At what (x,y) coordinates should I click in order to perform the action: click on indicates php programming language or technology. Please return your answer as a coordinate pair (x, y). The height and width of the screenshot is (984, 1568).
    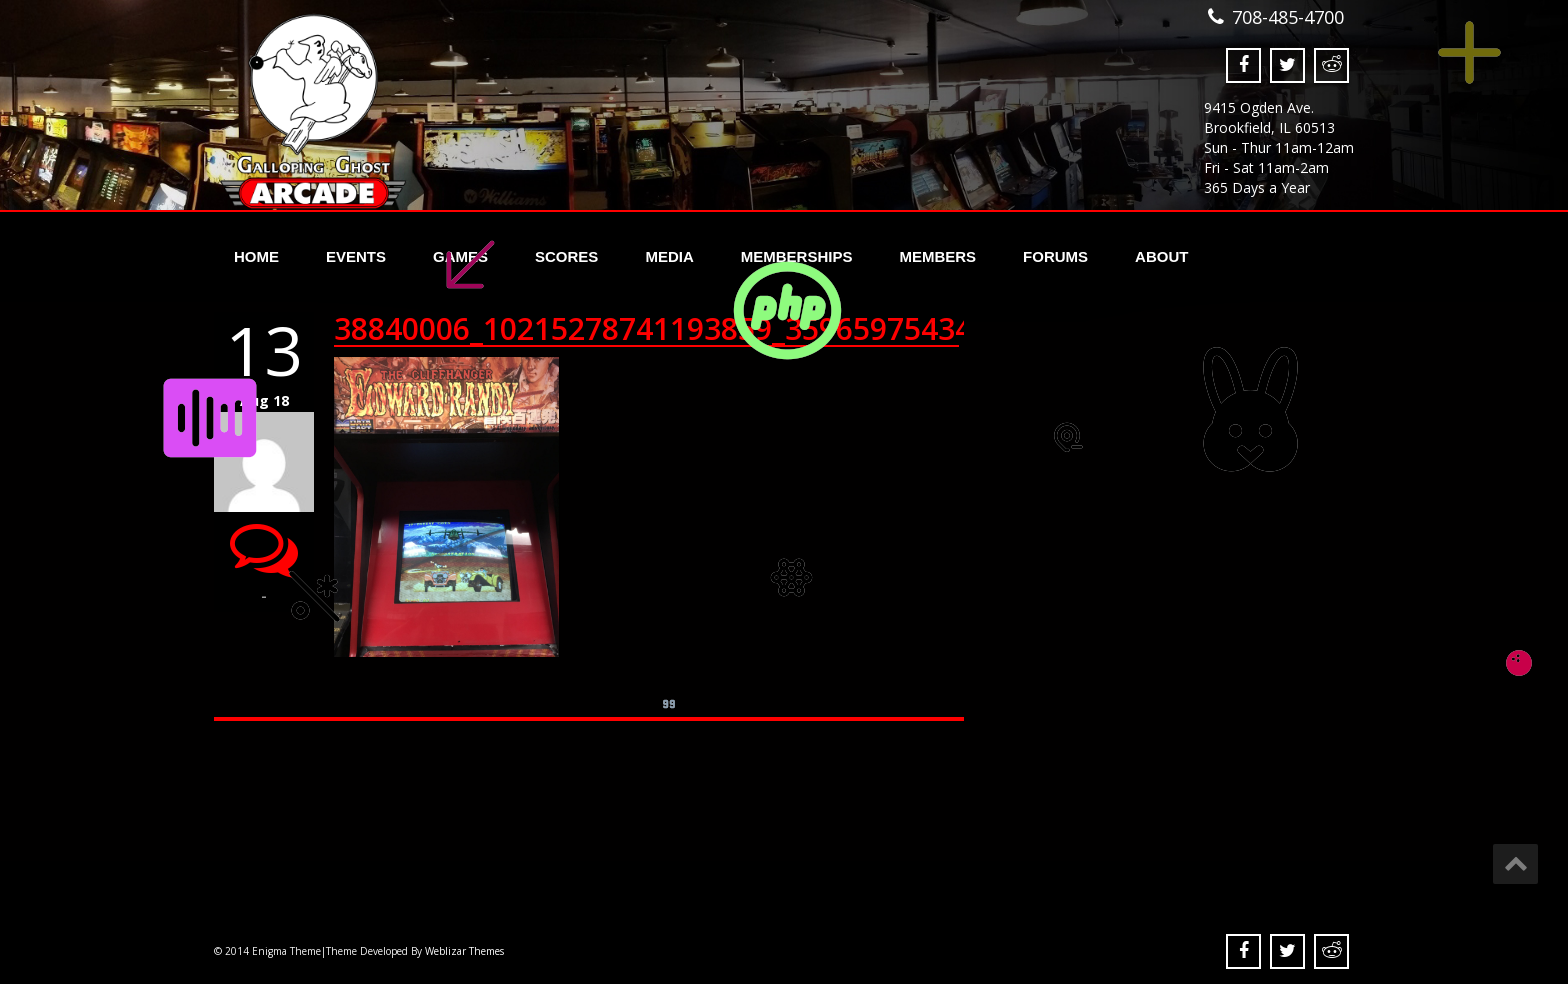
    Looking at the image, I should click on (787, 310).